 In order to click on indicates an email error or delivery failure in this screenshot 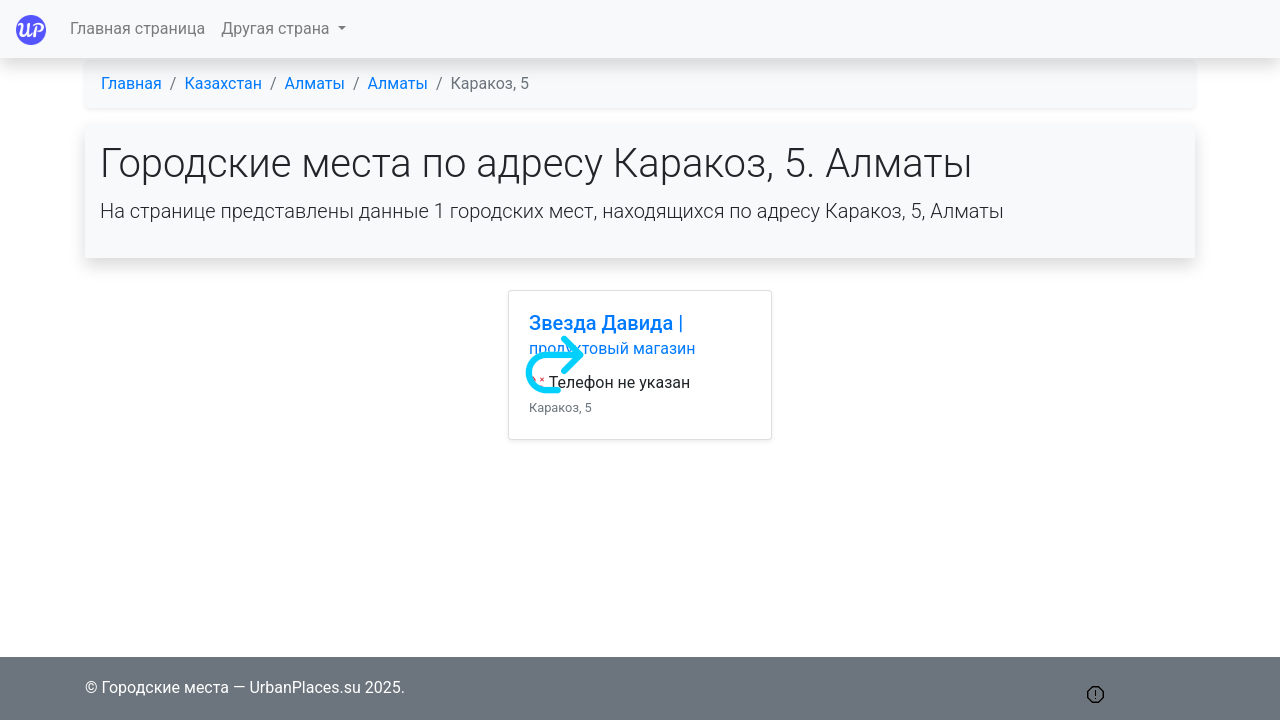, I will do `click(1095, 694)`.